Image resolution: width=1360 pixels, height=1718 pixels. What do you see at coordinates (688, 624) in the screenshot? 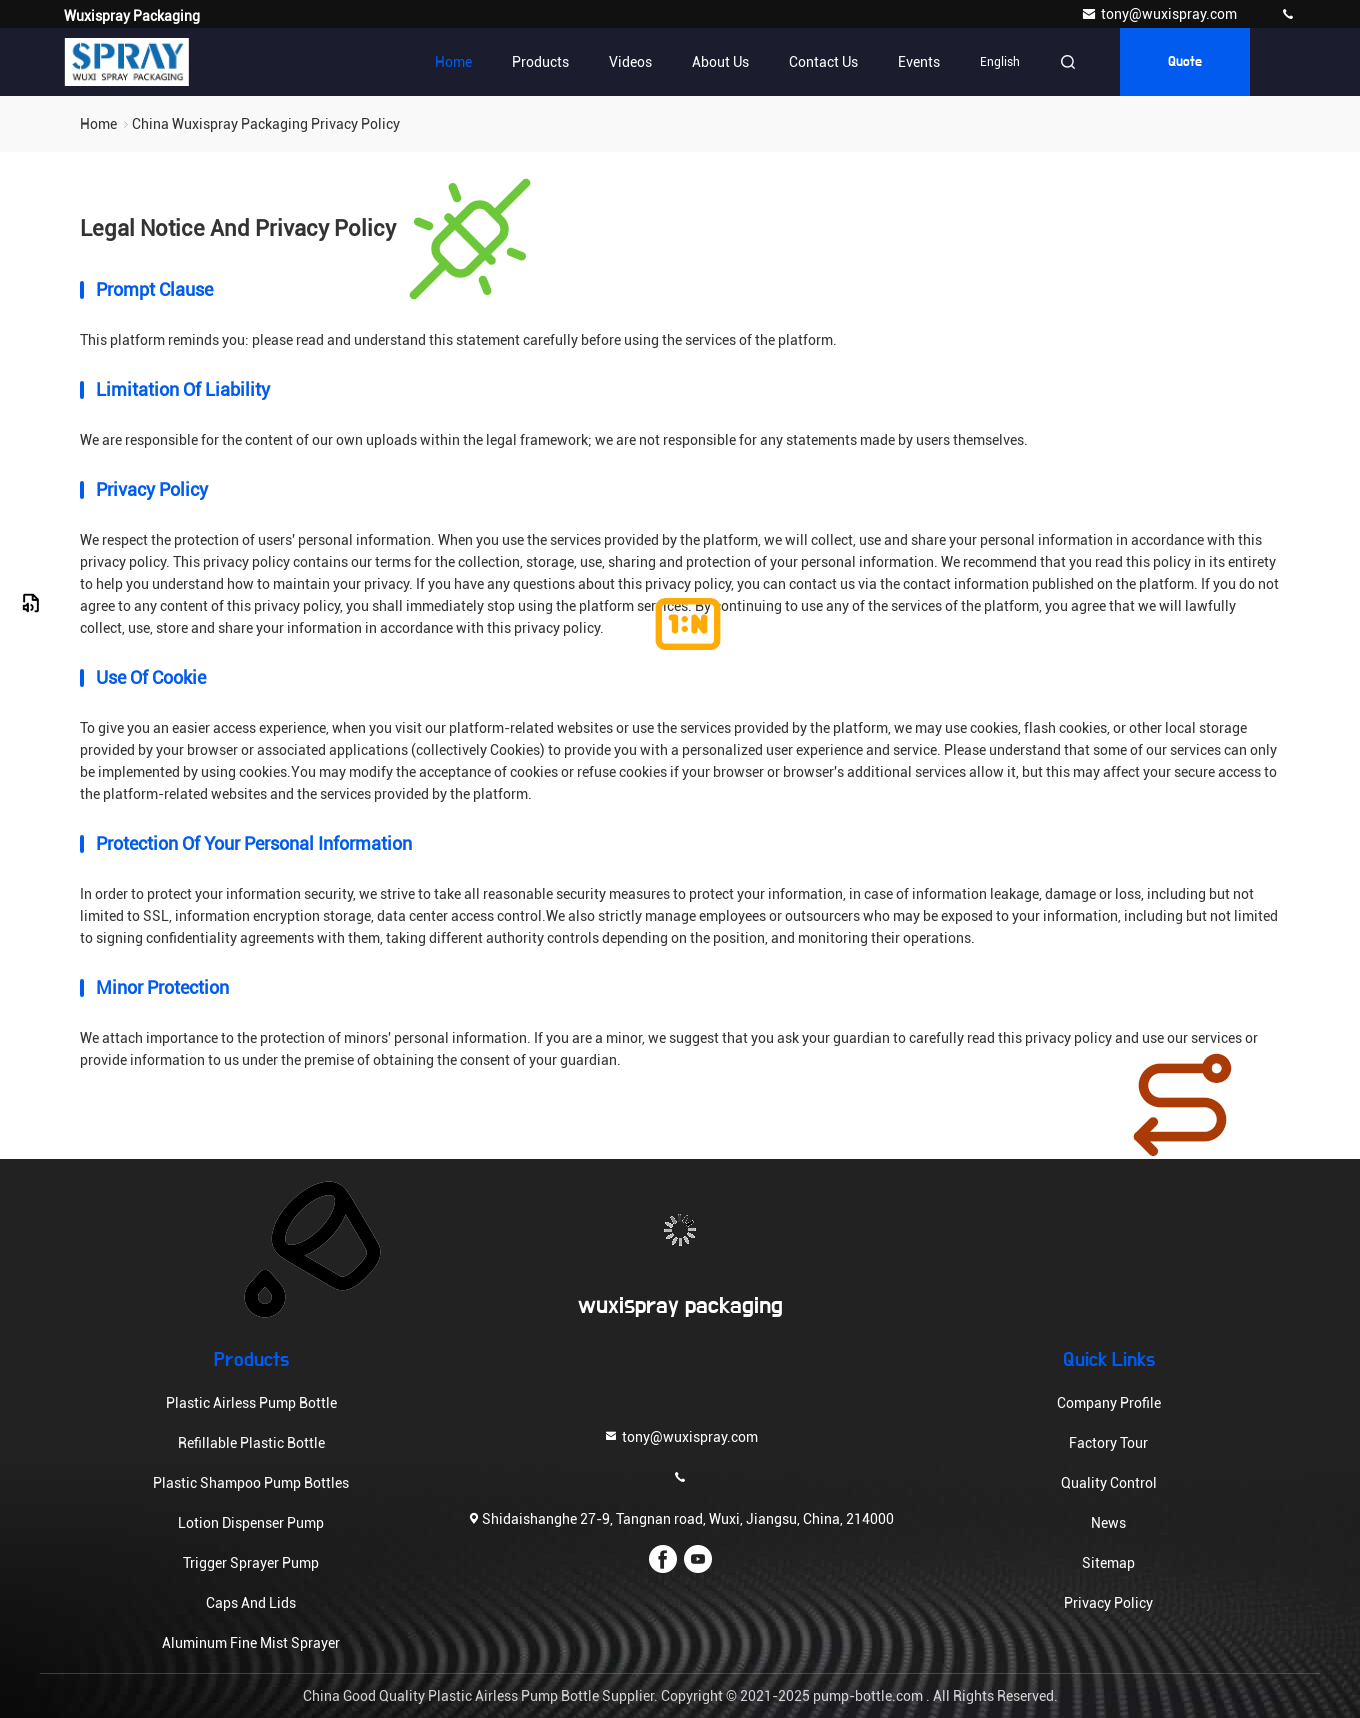
I see `indicates a one-to-many database relationship` at bounding box center [688, 624].